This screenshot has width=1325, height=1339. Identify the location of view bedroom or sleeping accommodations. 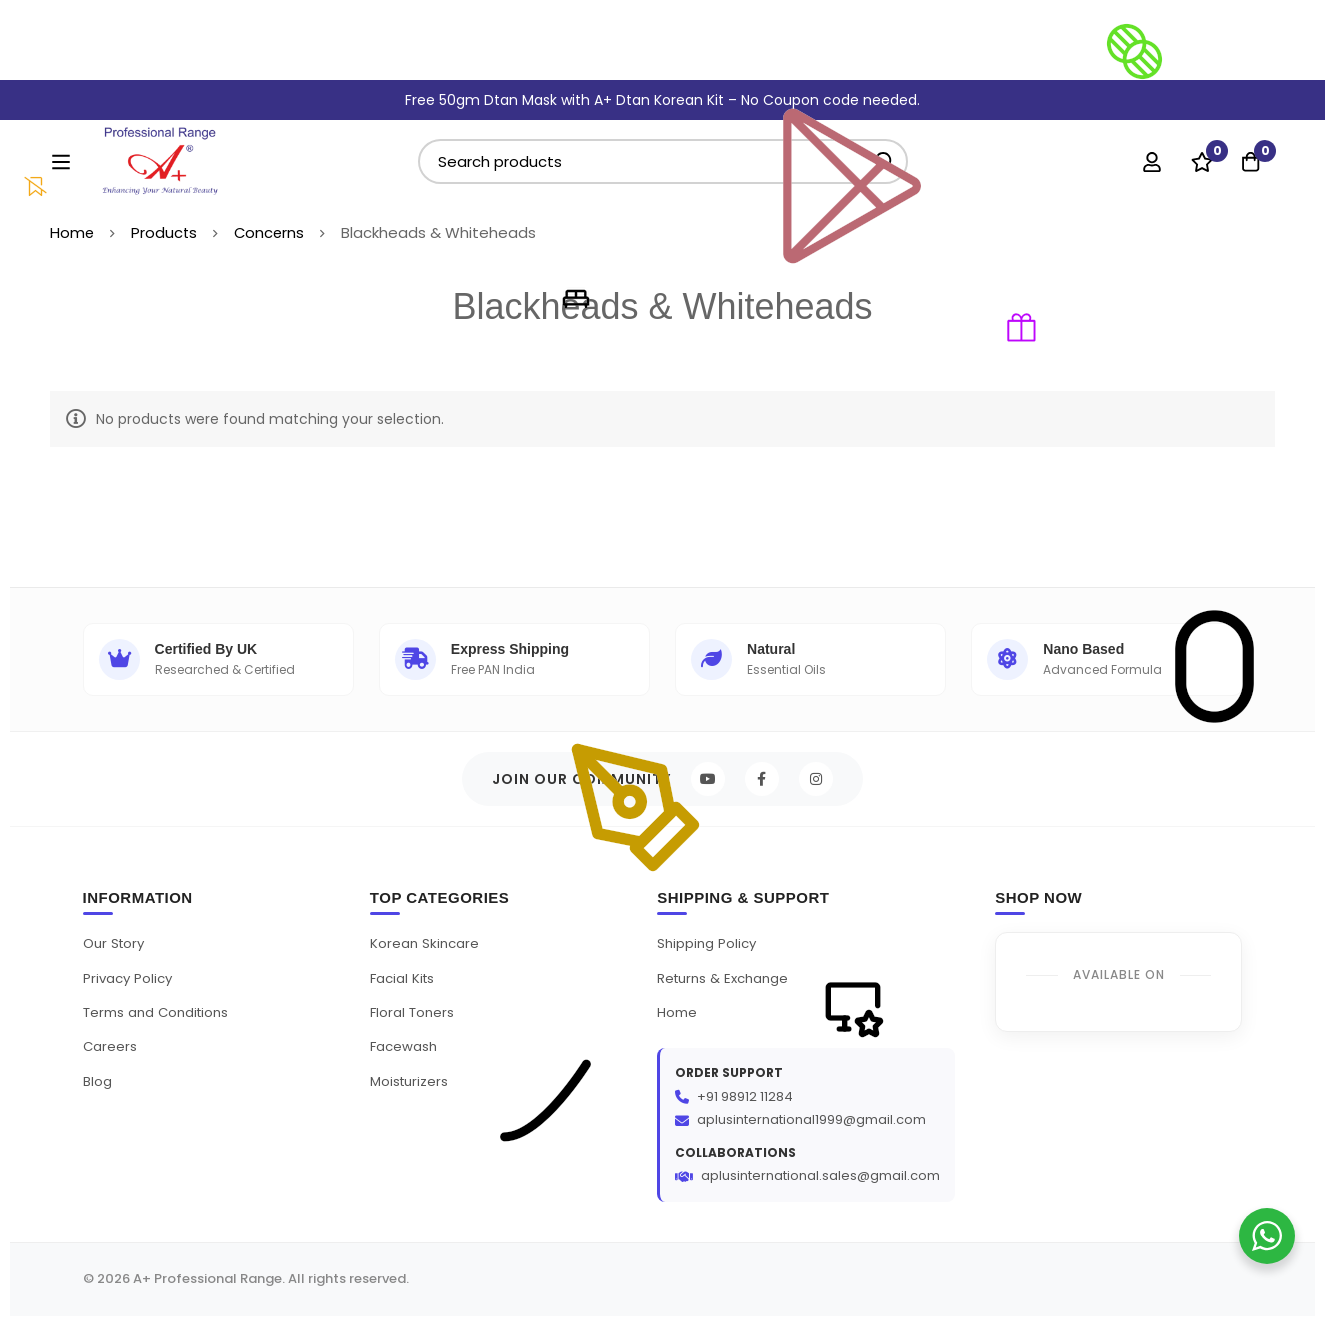
(576, 299).